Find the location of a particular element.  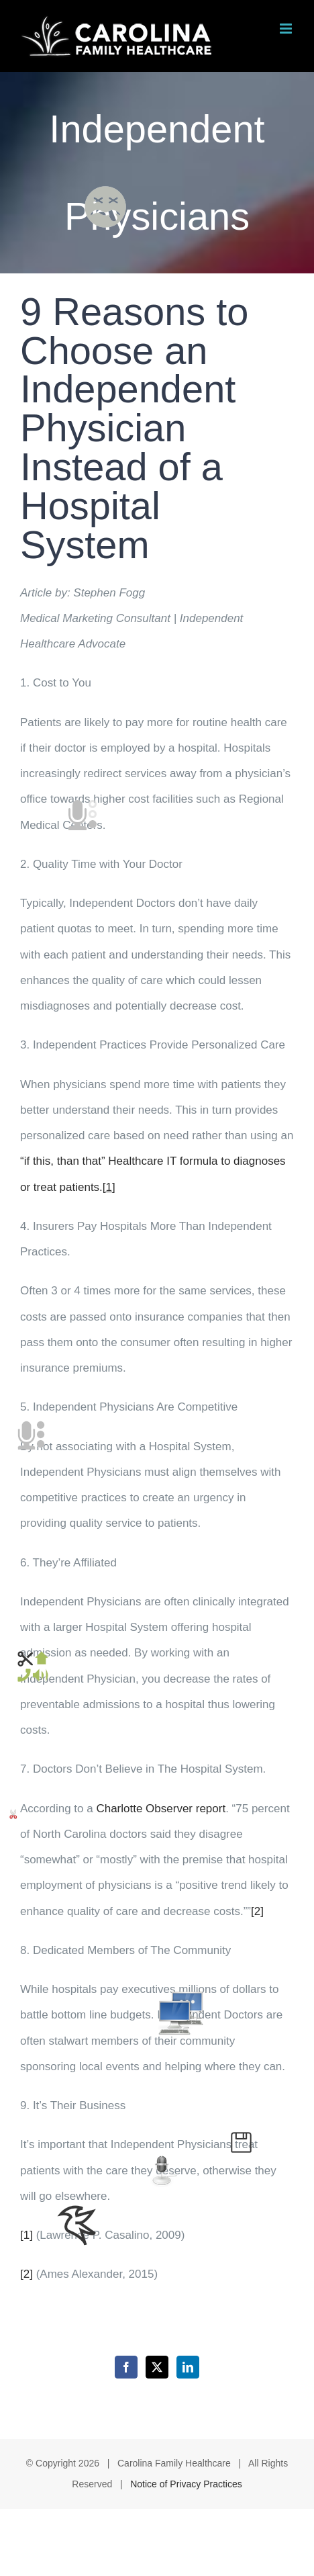

save file to disk is located at coordinates (241, 2142).